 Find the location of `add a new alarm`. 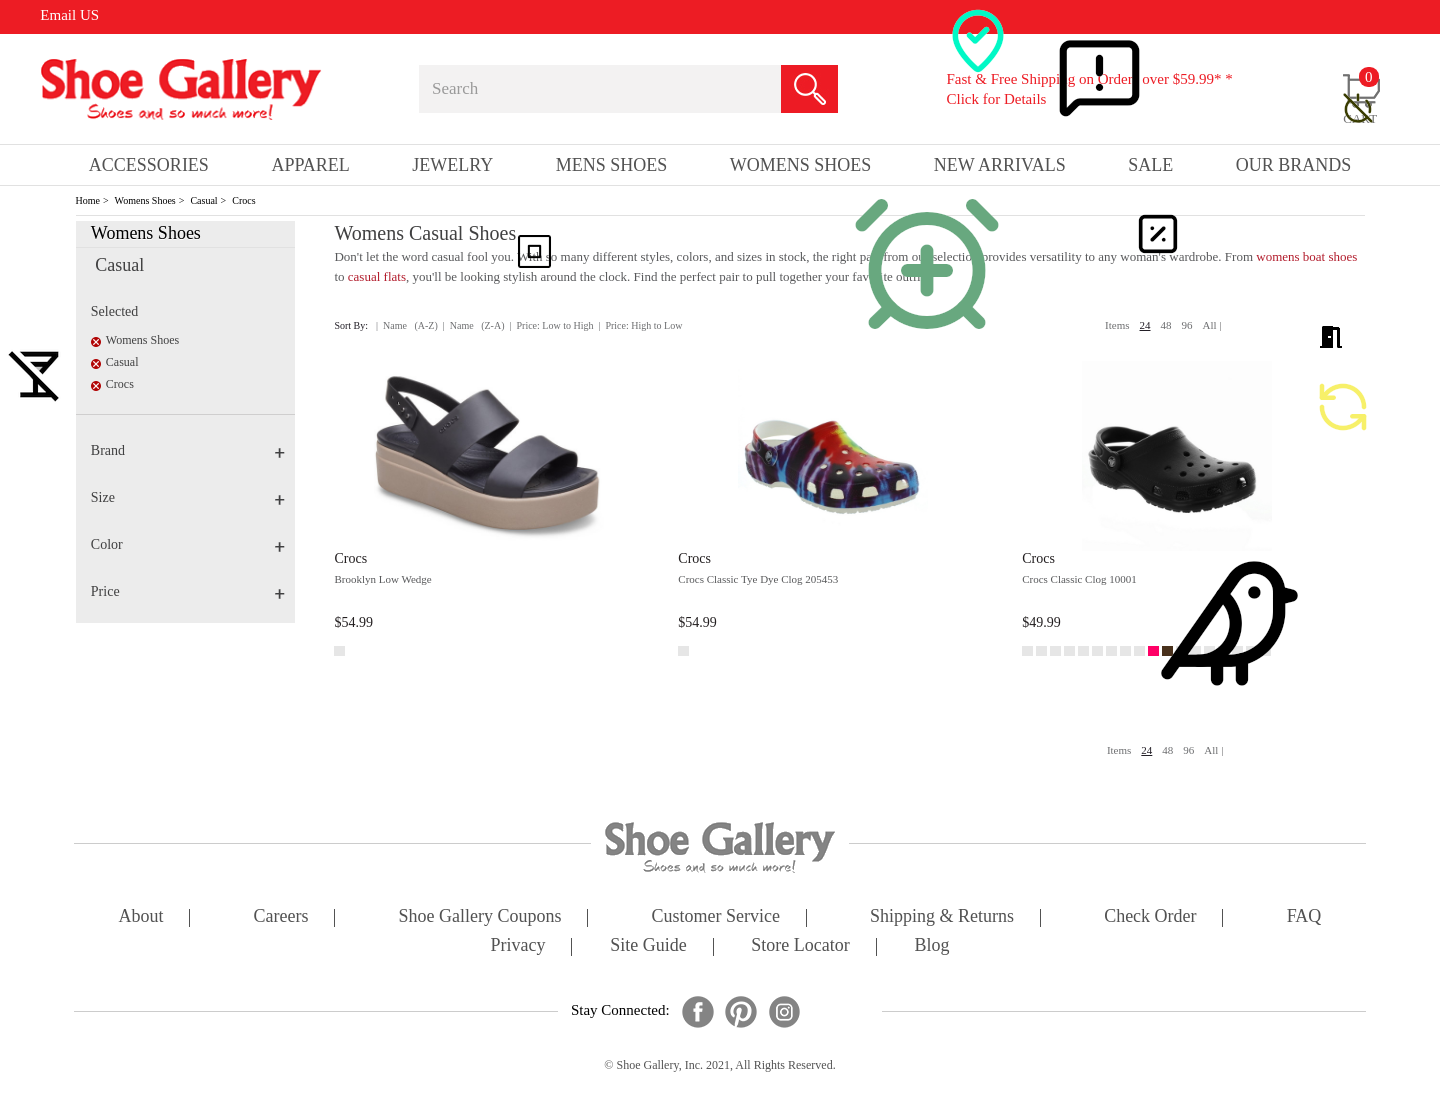

add a new alarm is located at coordinates (927, 264).